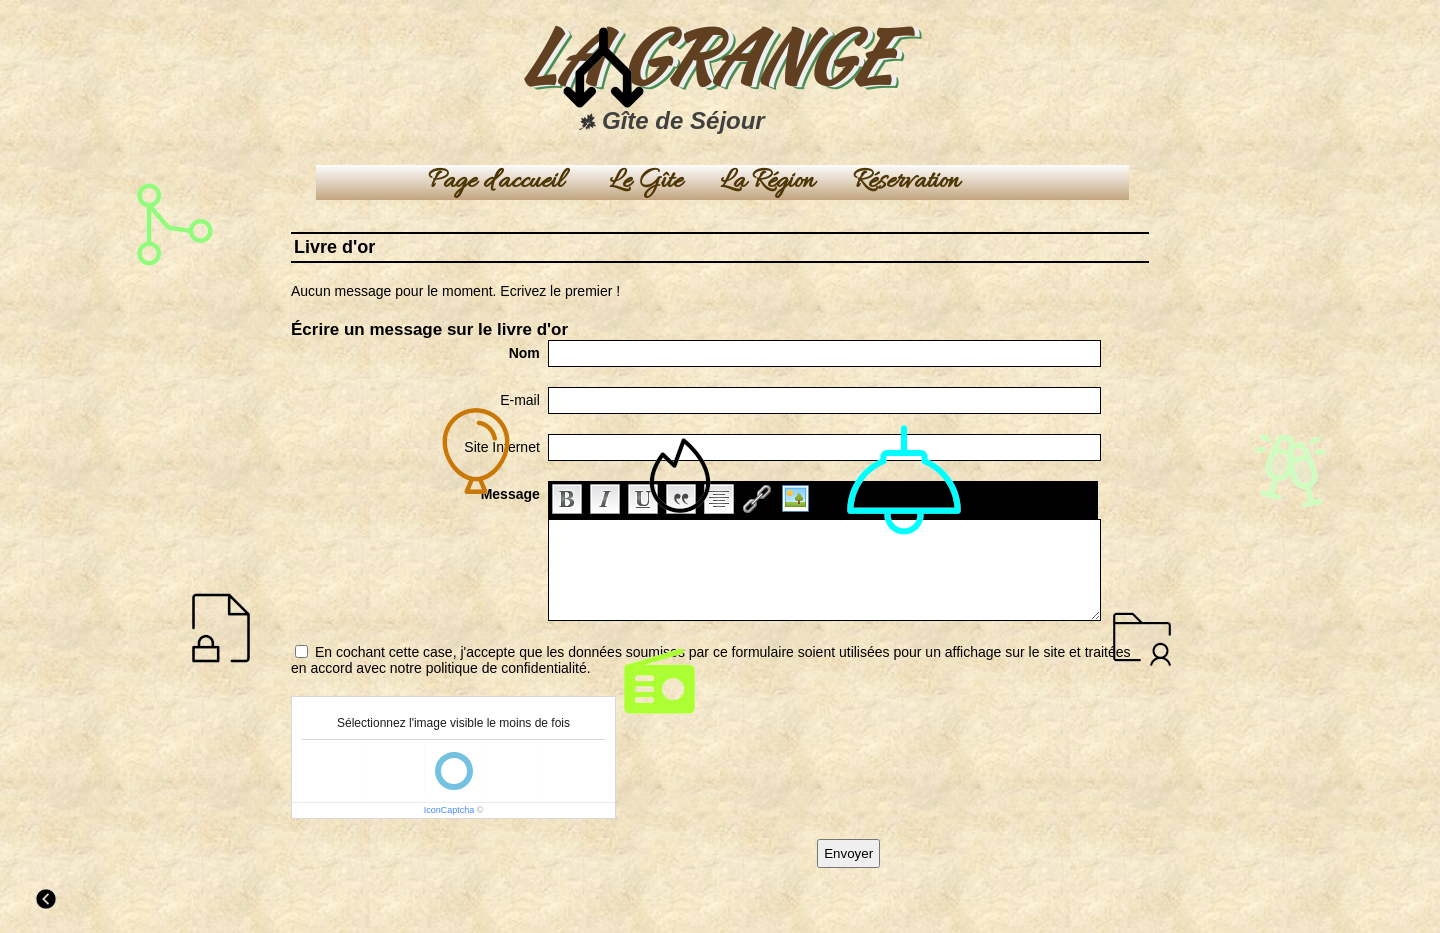 The height and width of the screenshot is (933, 1440). Describe the element at coordinates (221, 628) in the screenshot. I see `access a password-protected file` at that location.